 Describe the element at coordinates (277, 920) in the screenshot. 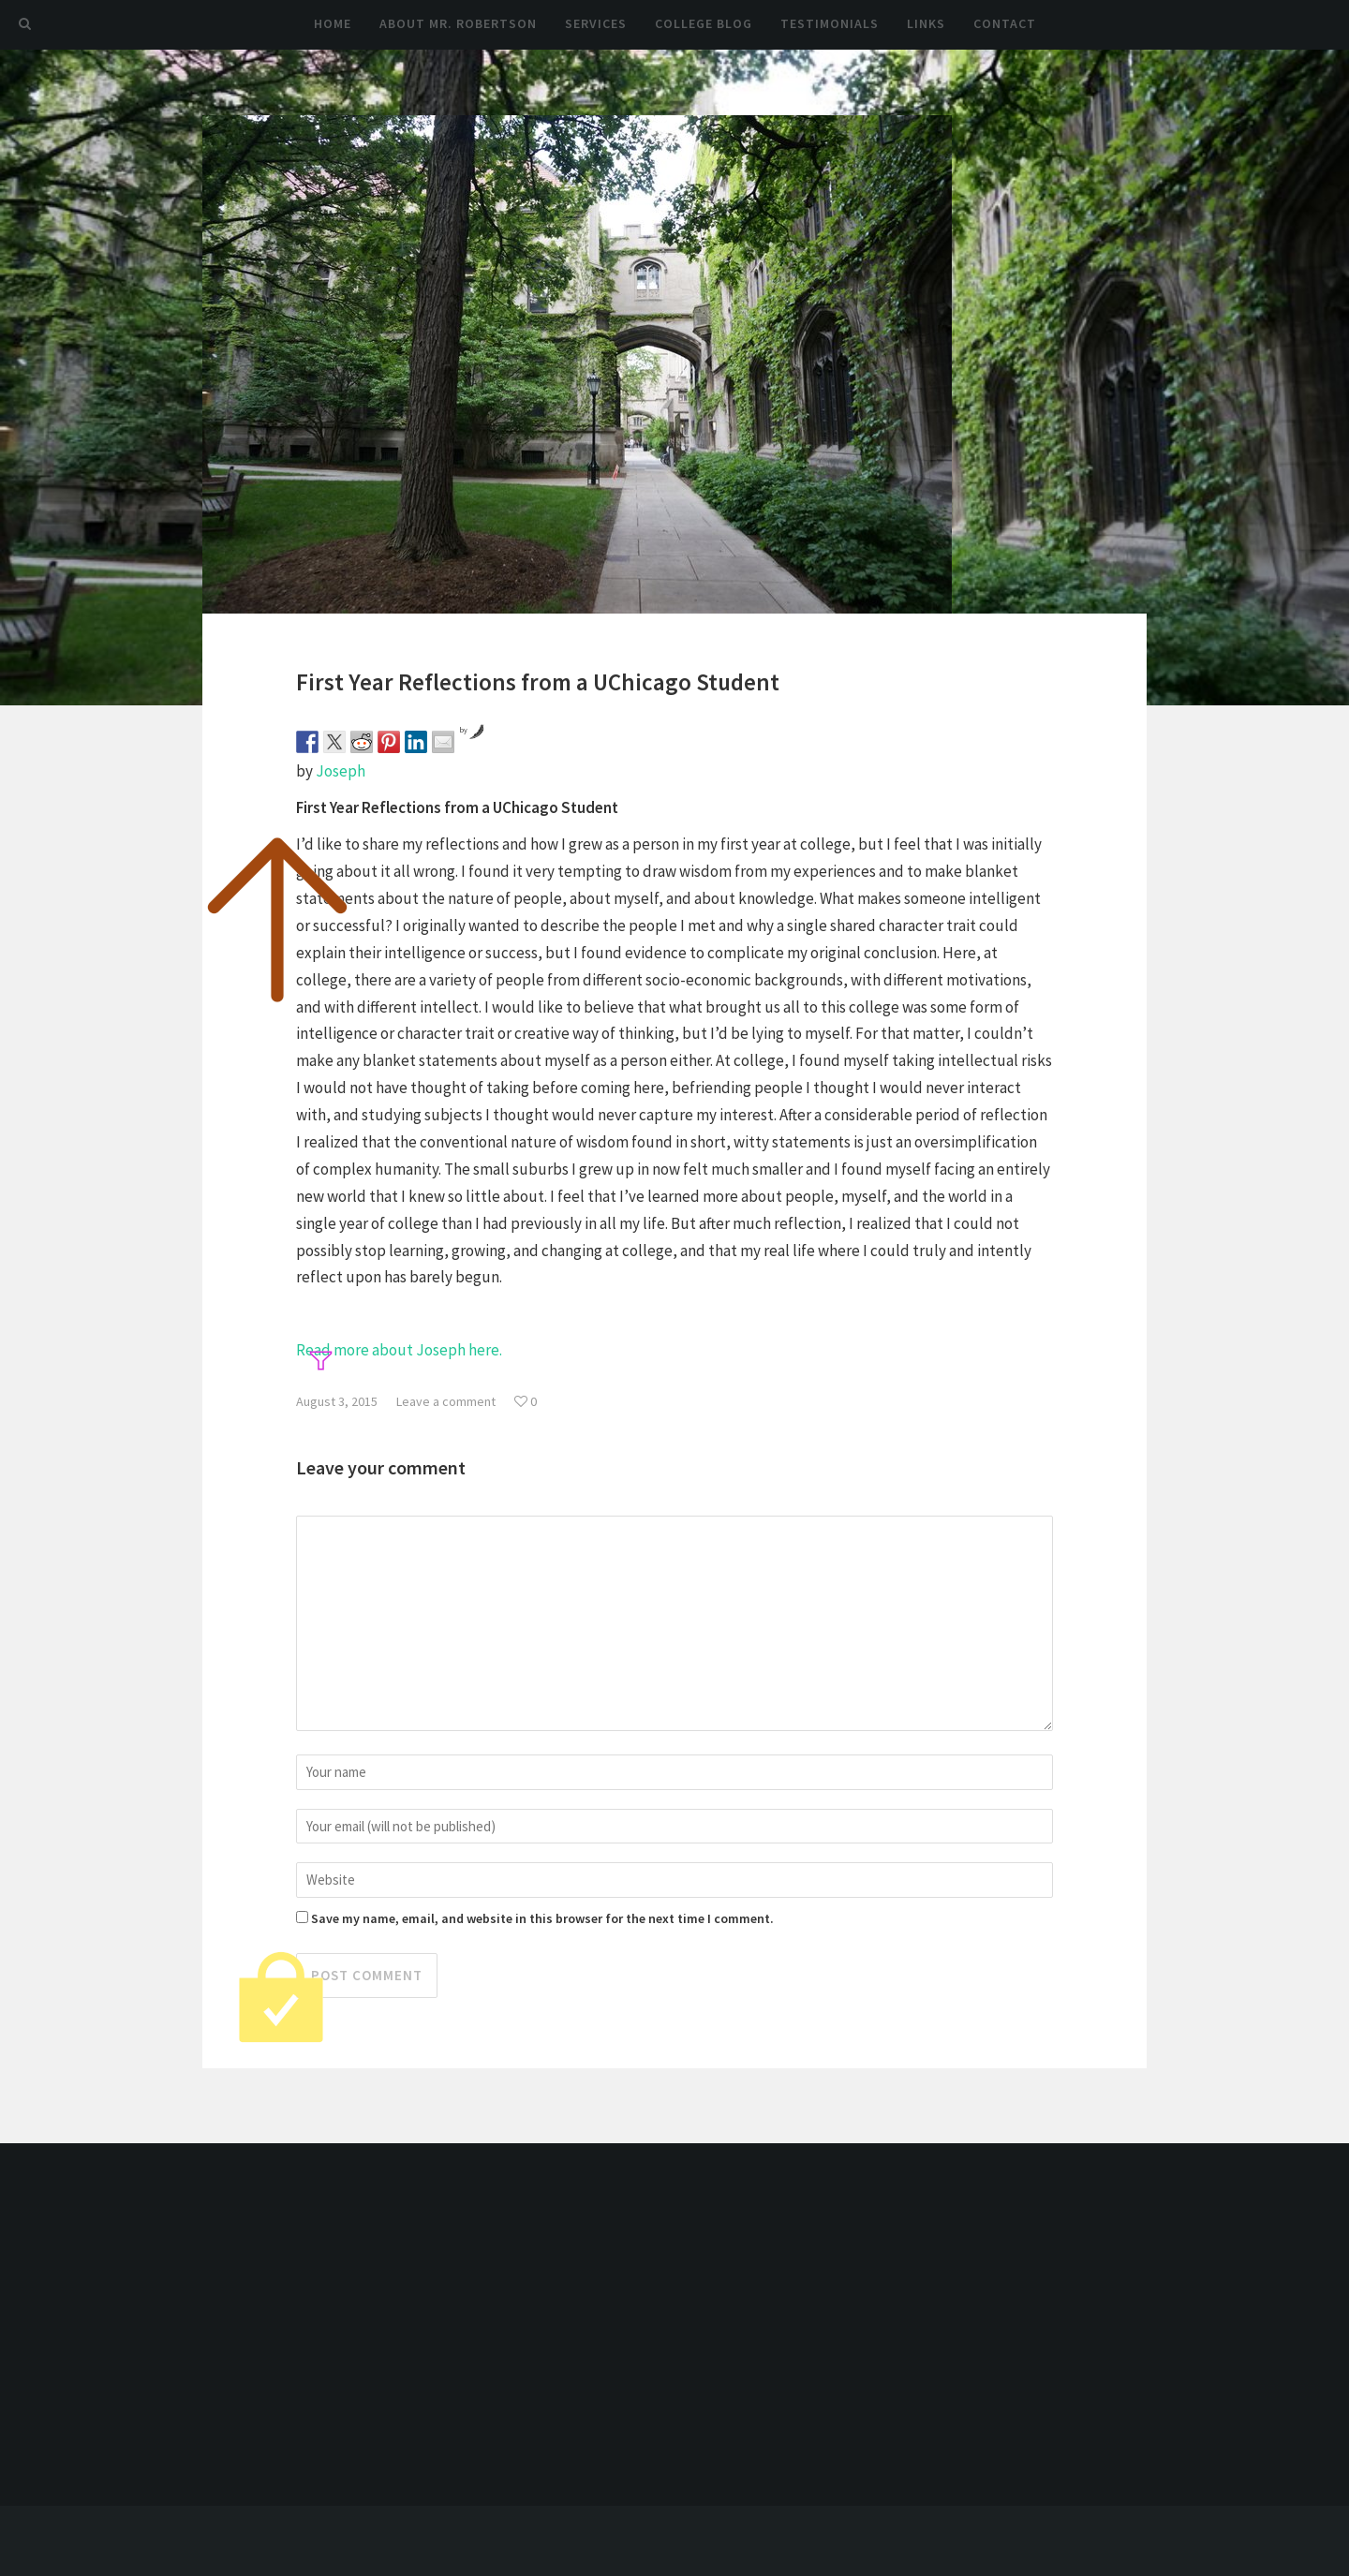

I see `scroll to top of page` at that location.